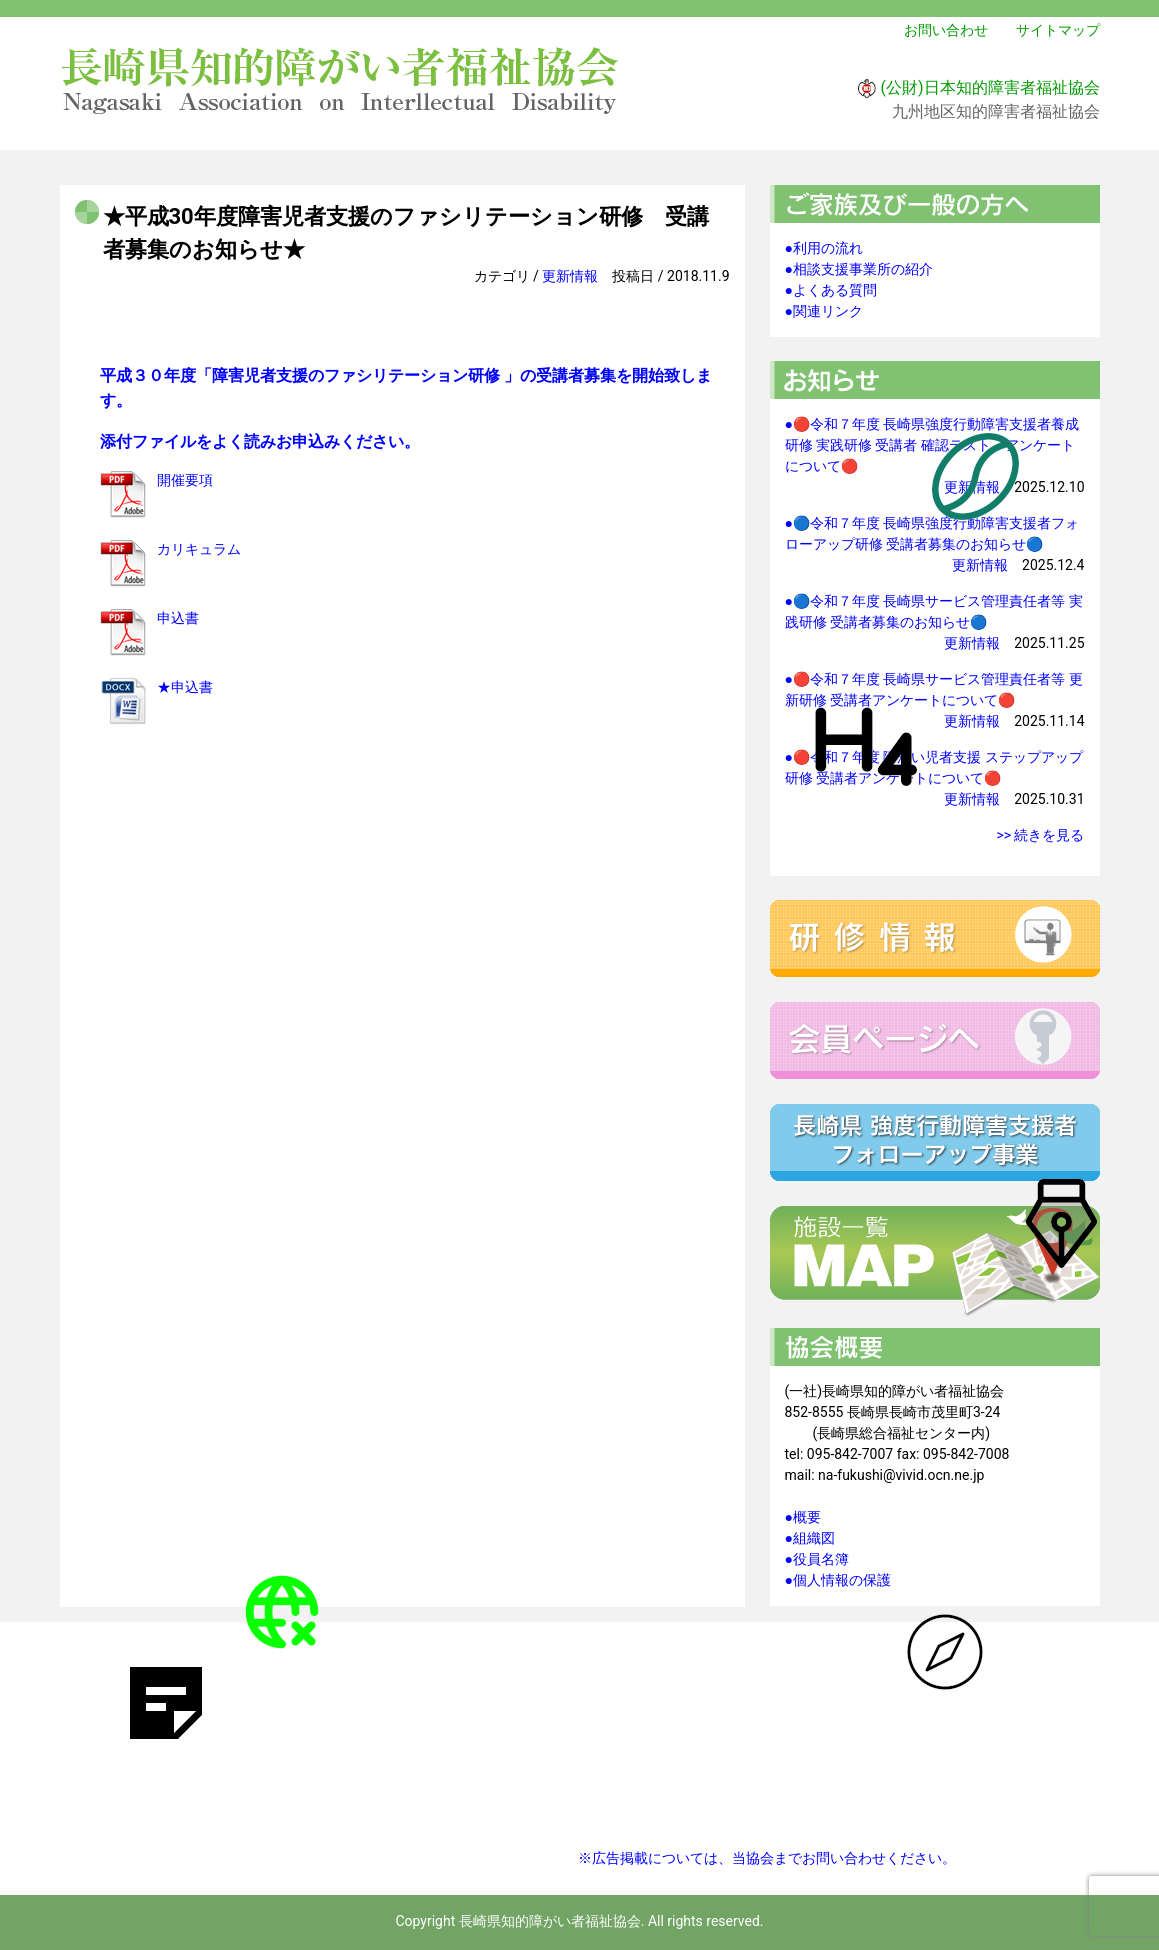  I want to click on create a new sticky note, so click(166, 1703).